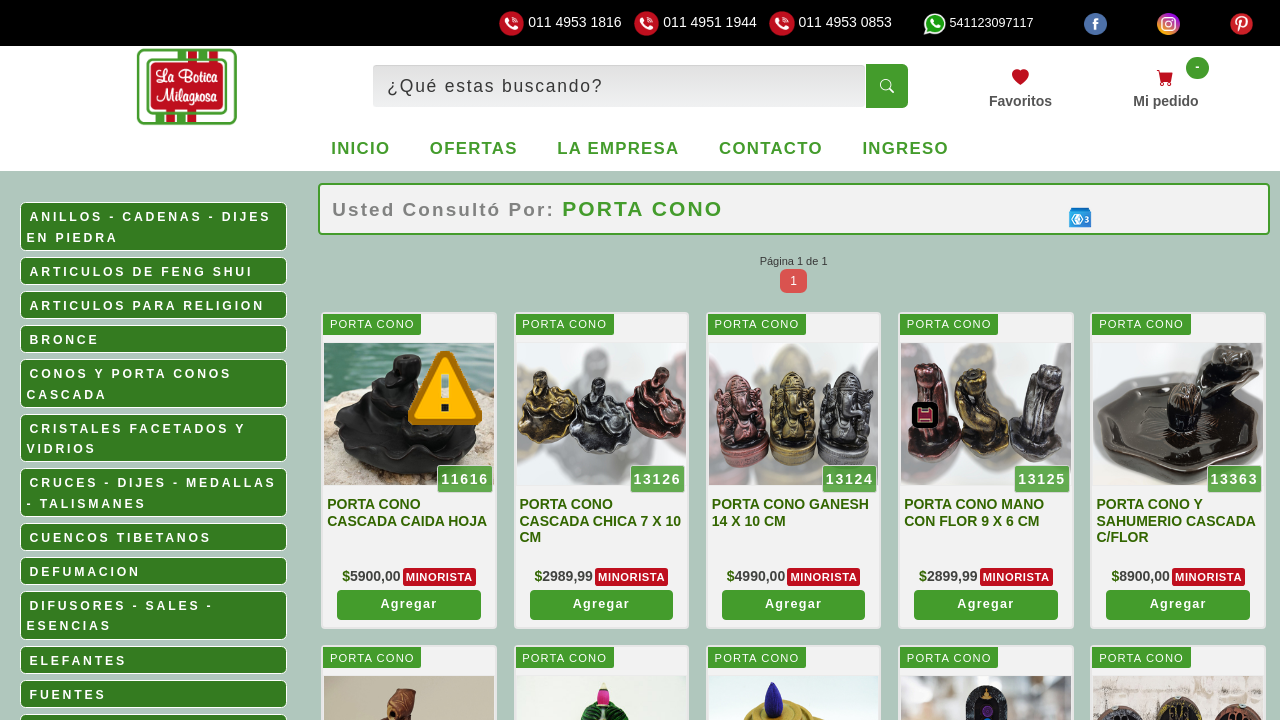 The height and width of the screenshot is (720, 1280). Describe the element at coordinates (445, 388) in the screenshot. I see `indicates a OneDrive sync warning or issue` at that location.